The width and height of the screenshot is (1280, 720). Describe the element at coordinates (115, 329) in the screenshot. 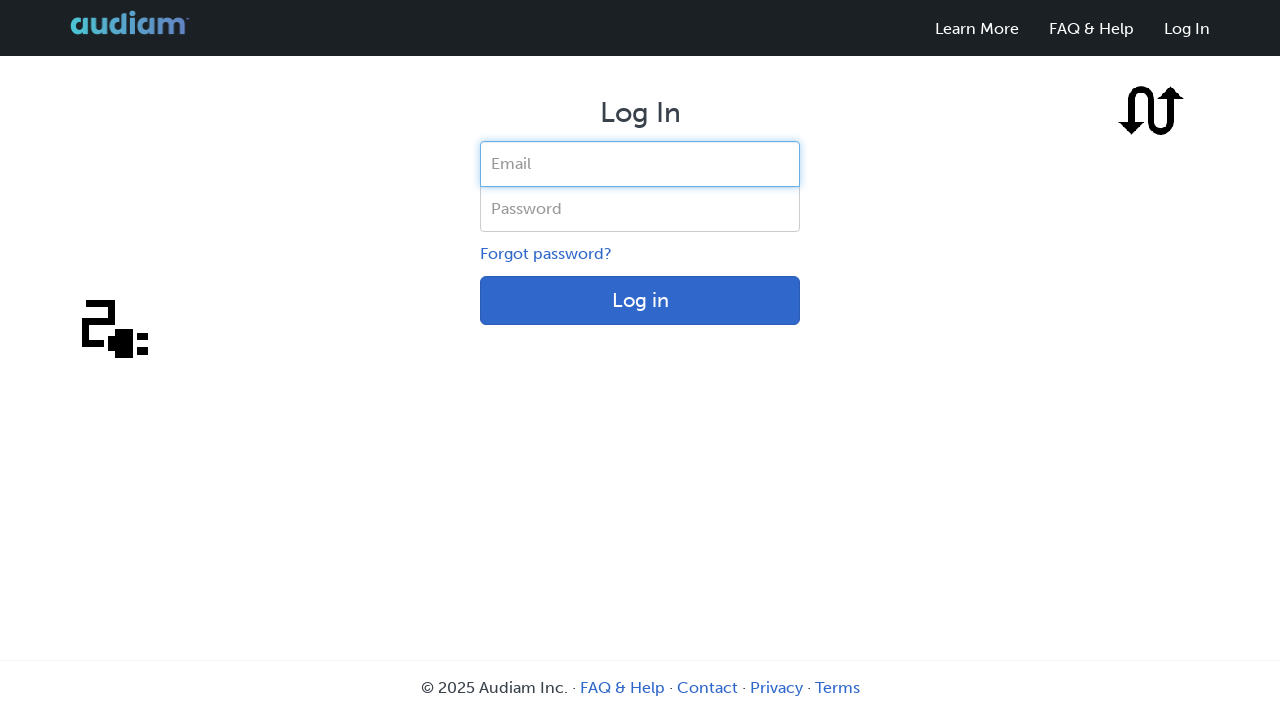

I see `find nearby electrical services or charging stations` at that location.